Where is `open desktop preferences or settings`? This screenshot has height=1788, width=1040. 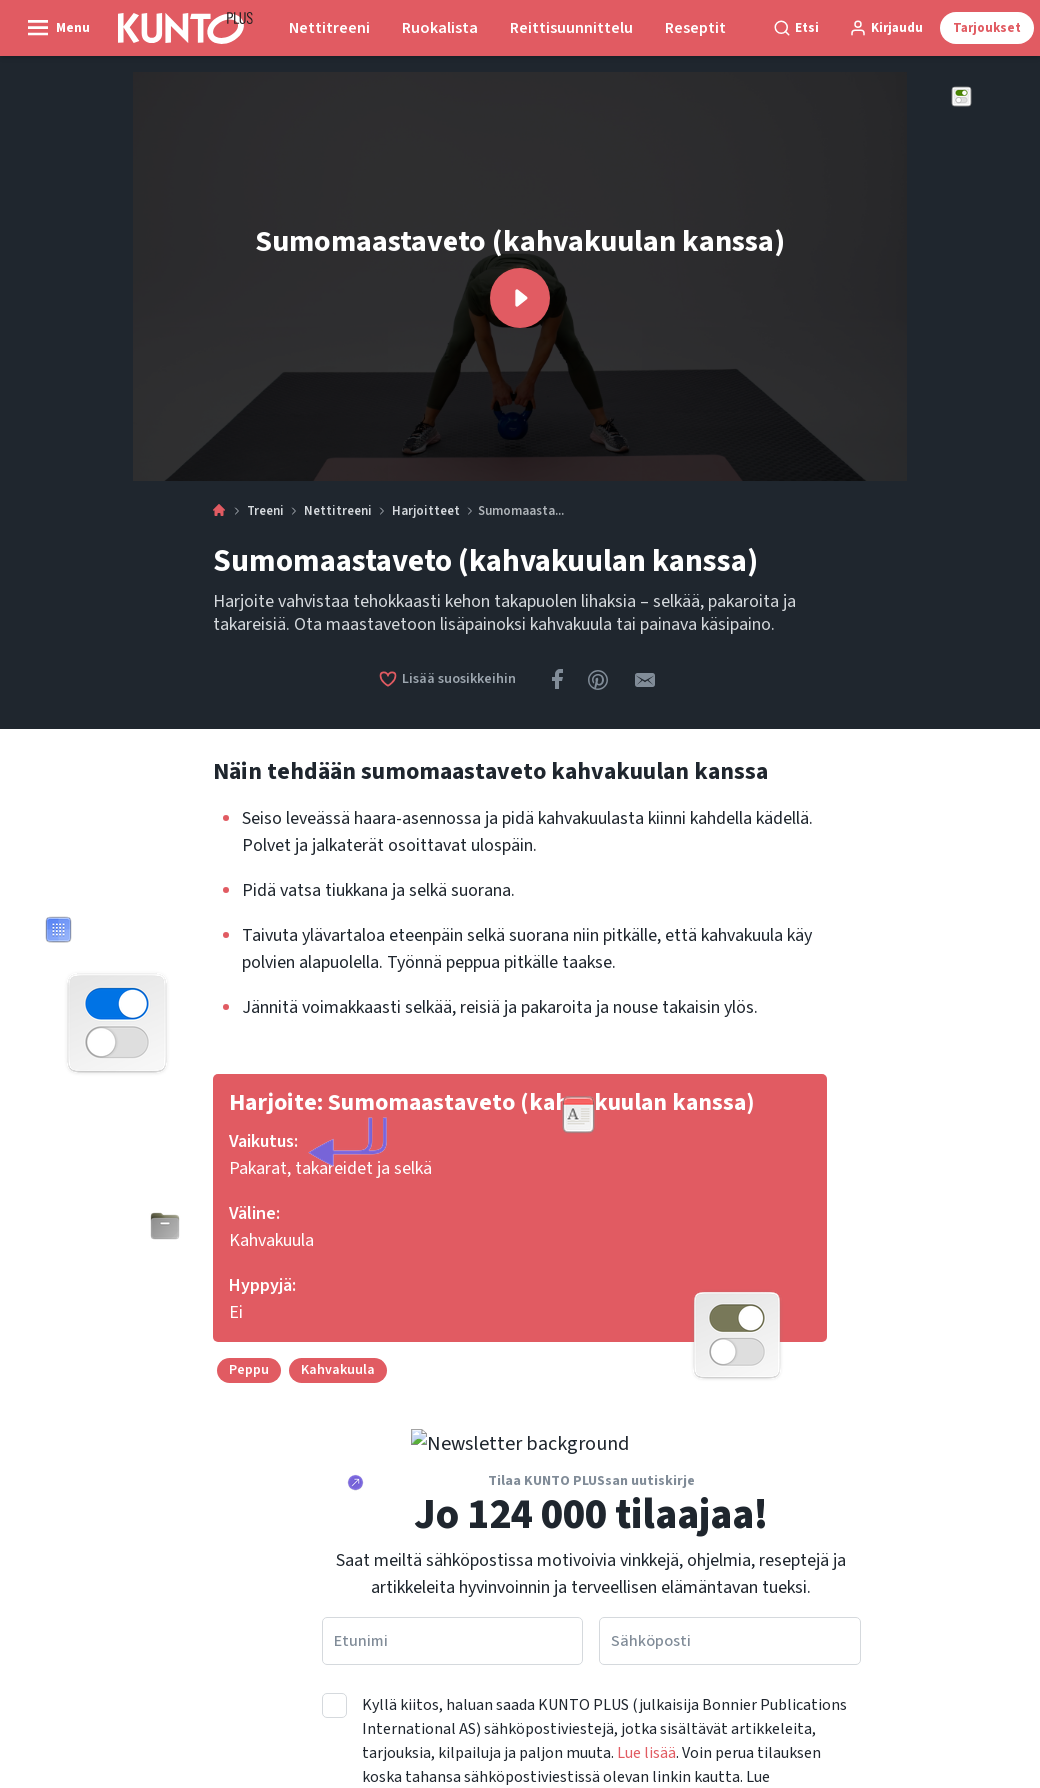 open desktop preferences or settings is located at coordinates (961, 96).